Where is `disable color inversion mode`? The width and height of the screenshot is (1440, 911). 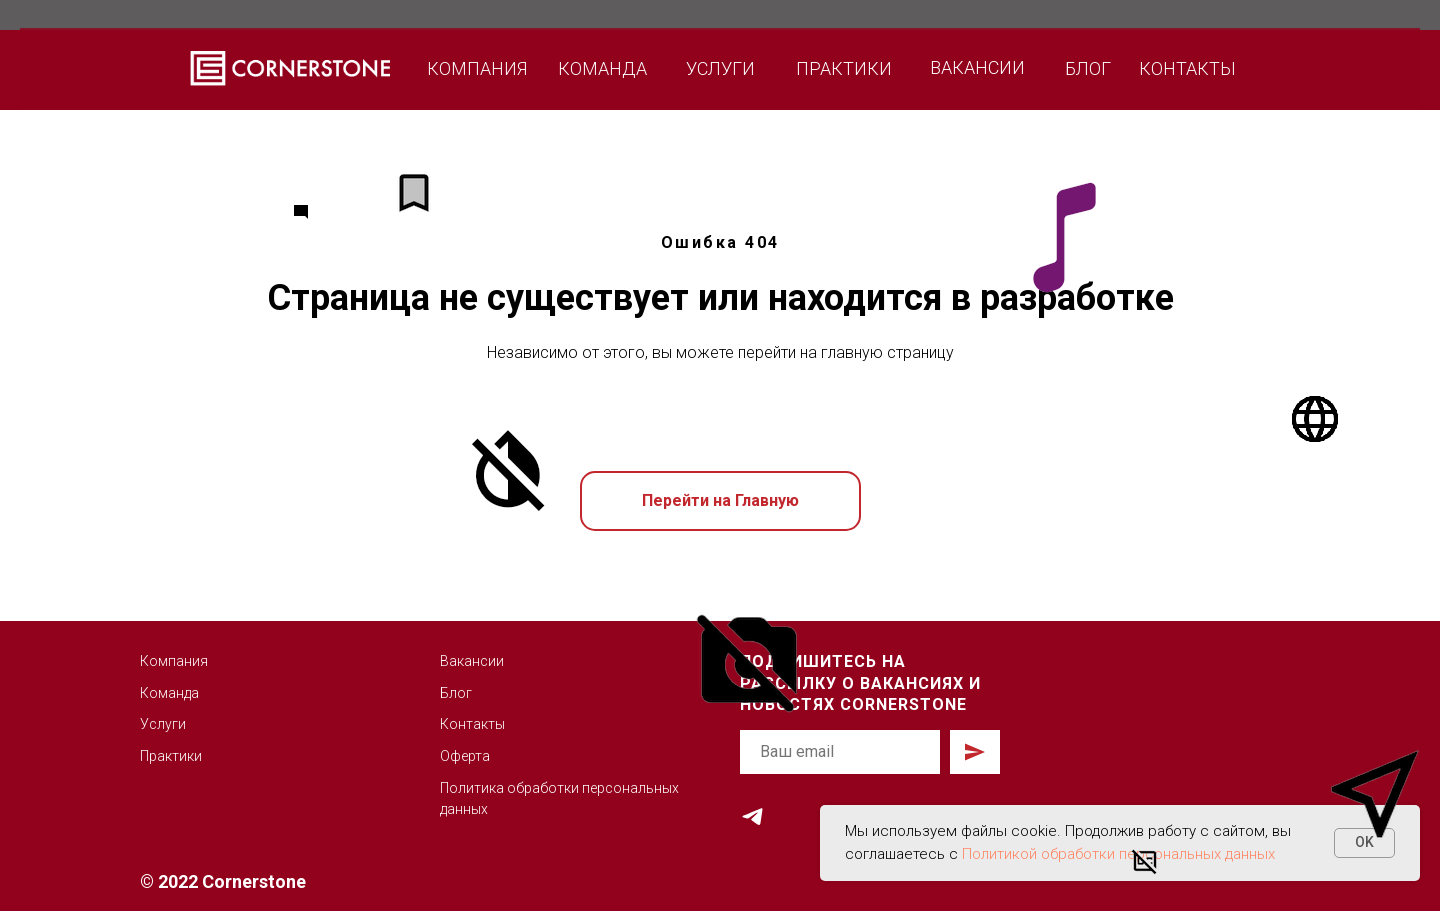
disable color inversion mode is located at coordinates (508, 469).